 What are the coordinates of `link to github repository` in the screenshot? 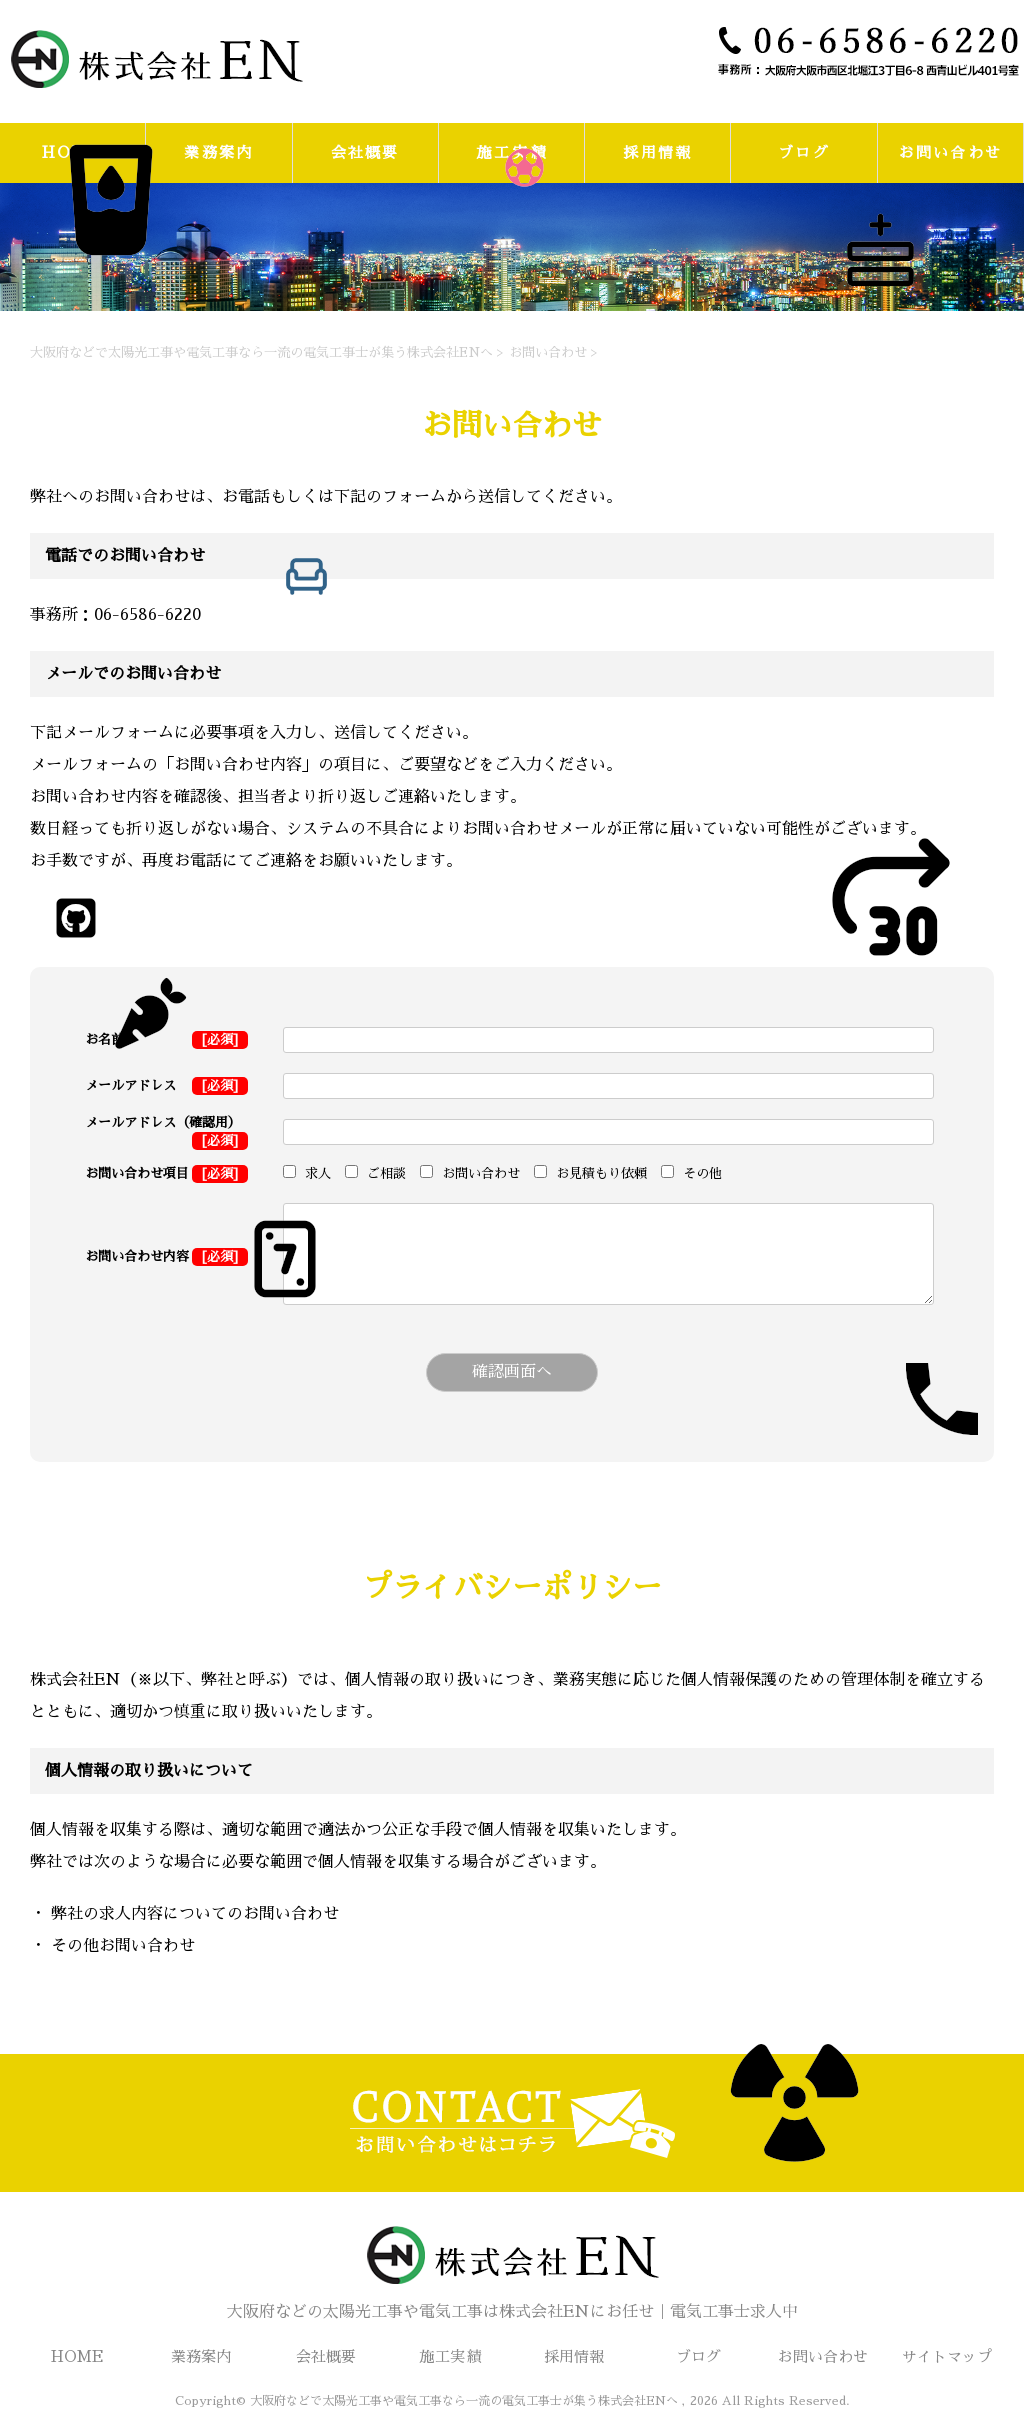 It's located at (76, 918).